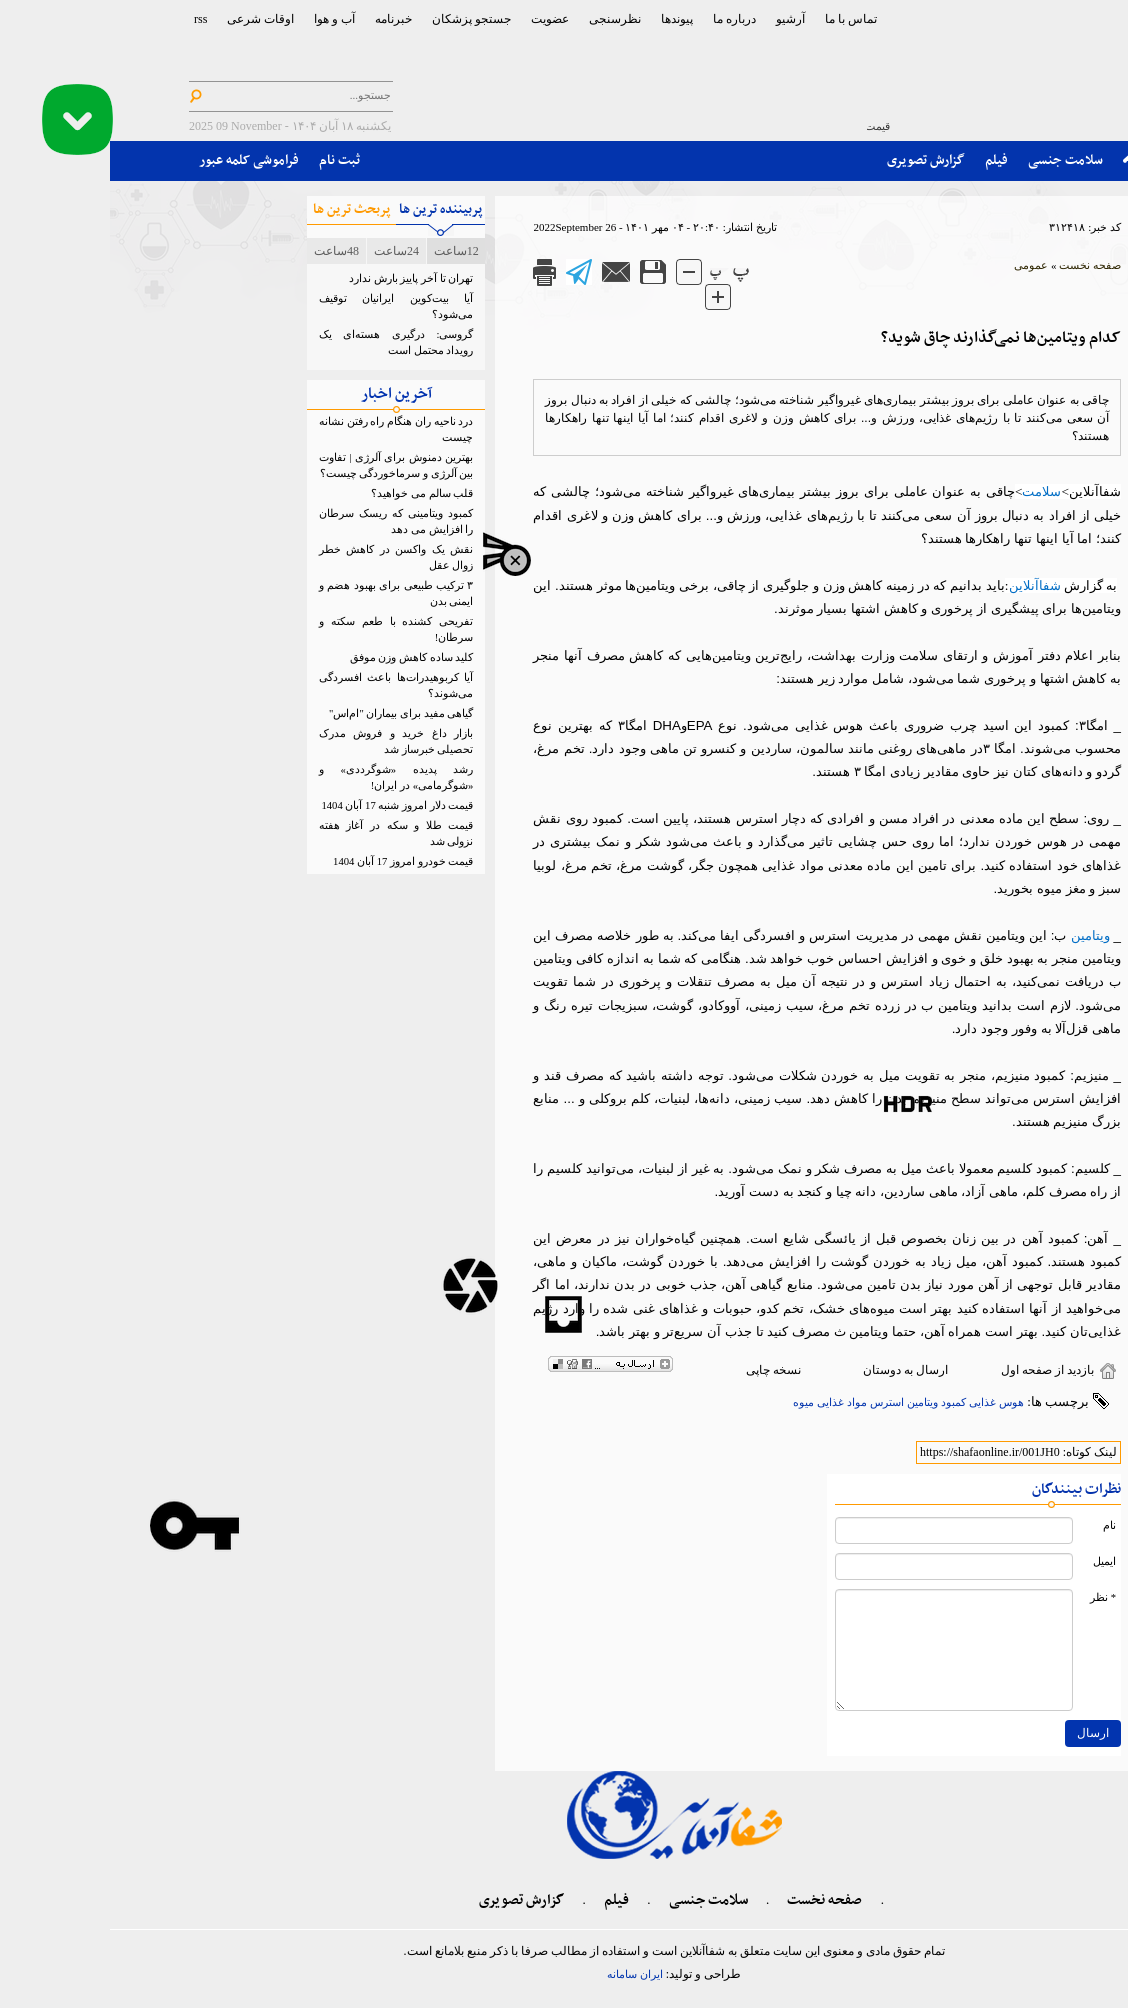  What do you see at coordinates (506, 551) in the screenshot?
I see `cancel a scheduled message` at bounding box center [506, 551].